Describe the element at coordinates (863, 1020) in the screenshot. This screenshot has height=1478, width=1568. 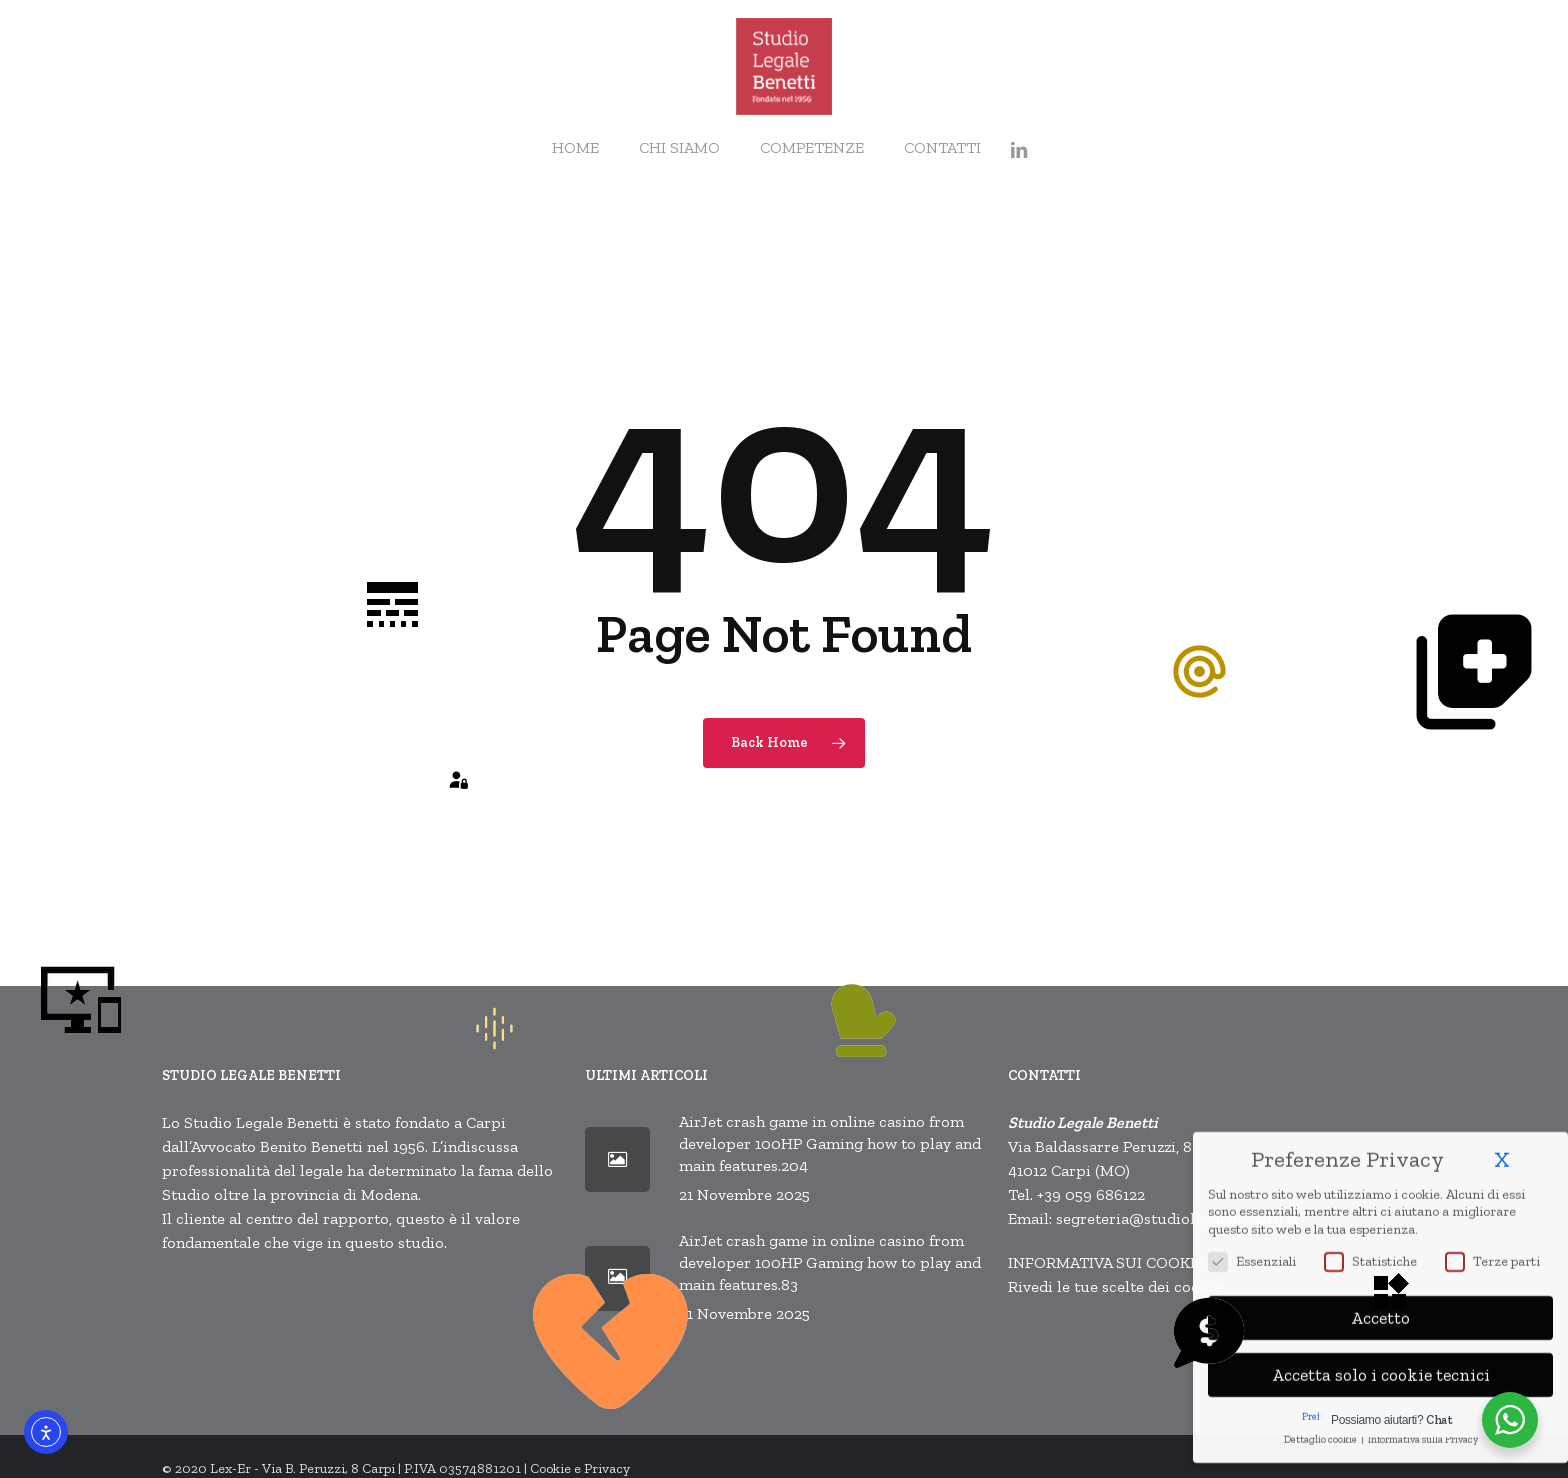
I see `indicates cold weather or winter conditions` at that location.